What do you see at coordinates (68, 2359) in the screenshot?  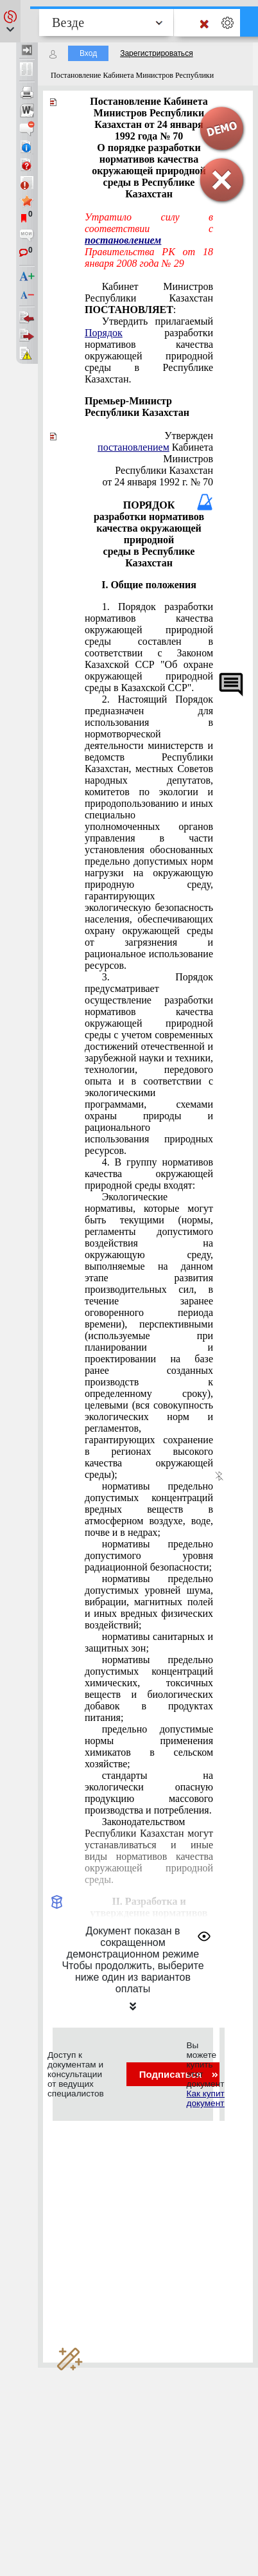 I see `apply auto-enhance or smart adjustments` at bounding box center [68, 2359].